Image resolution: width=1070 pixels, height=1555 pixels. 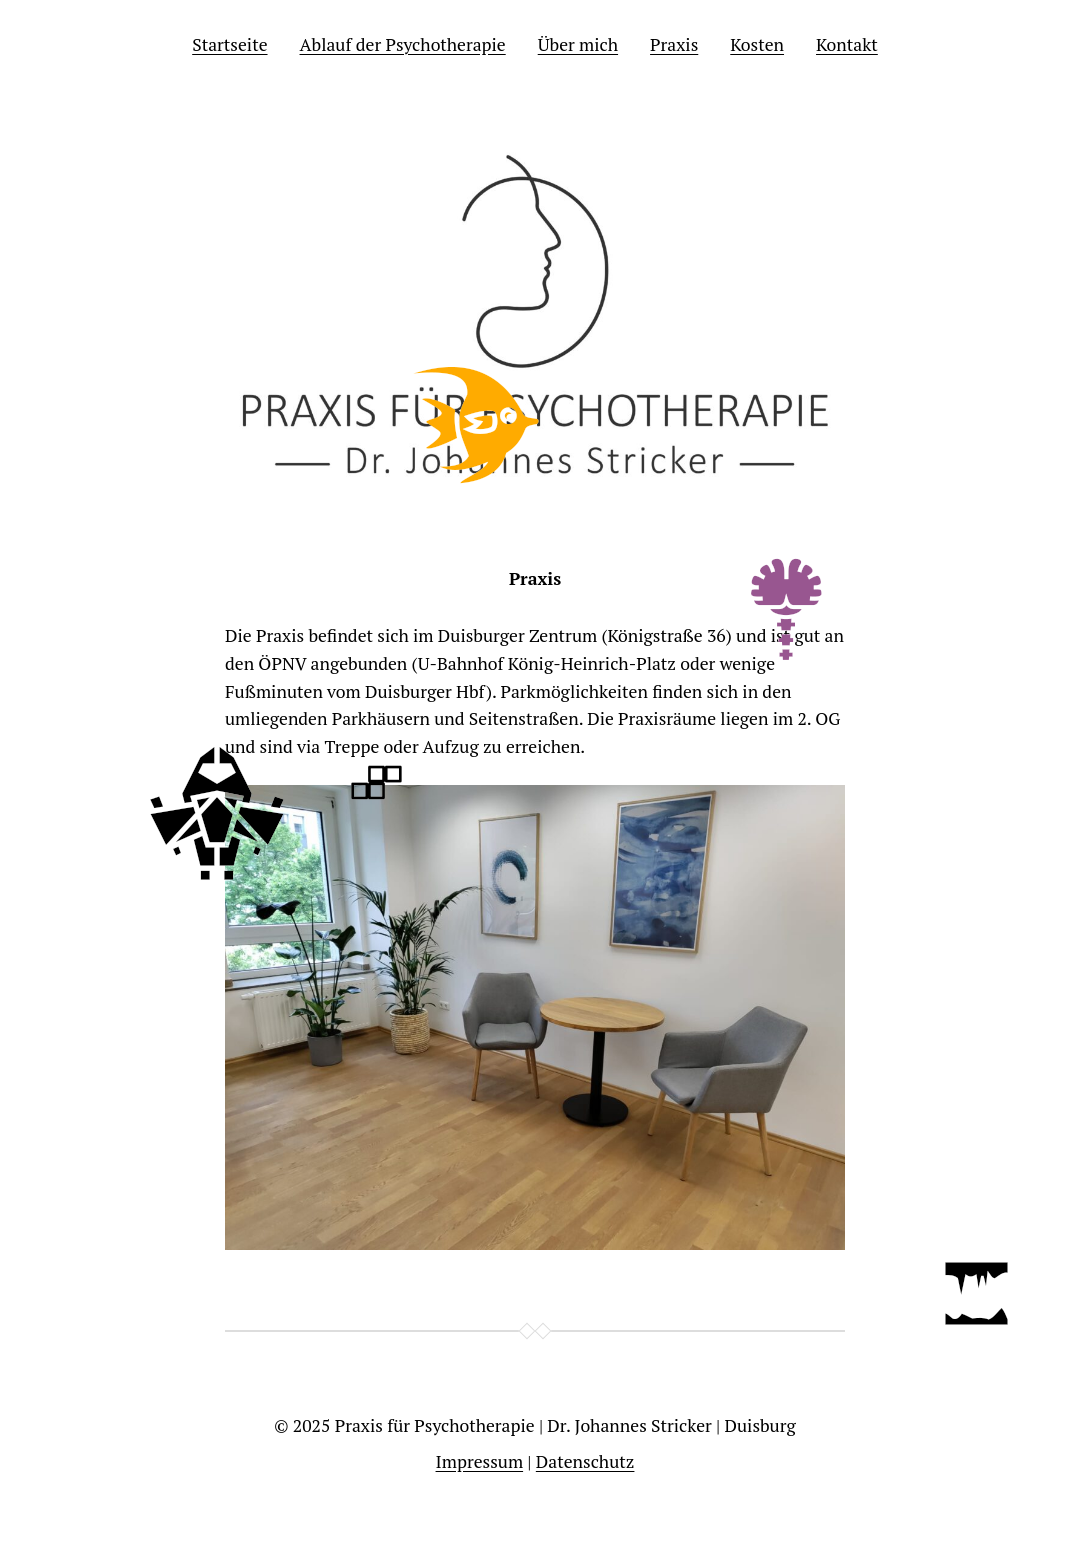 What do you see at coordinates (476, 421) in the screenshot?
I see `tropical fish icon for aquarium or marine-themed games` at bounding box center [476, 421].